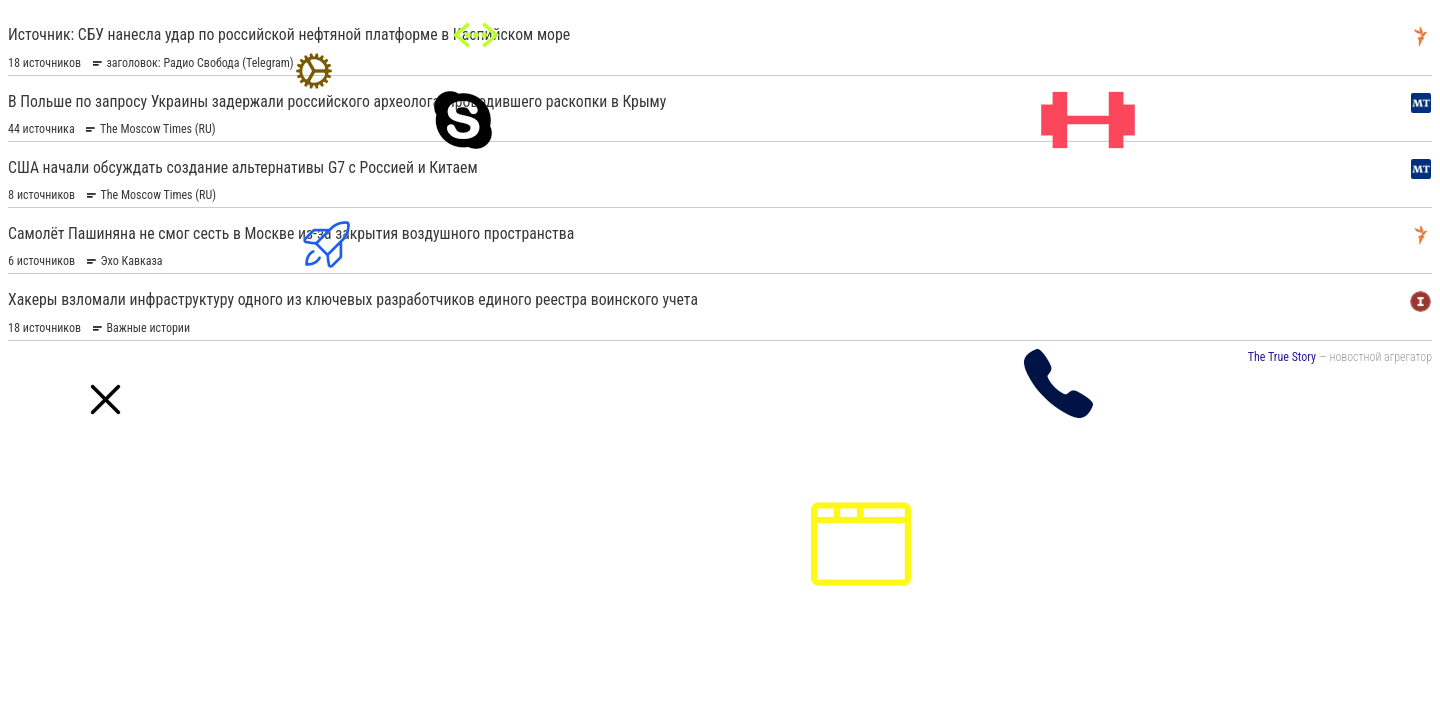 The width and height of the screenshot is (1440, 720). Describe the element at coordinates (476, 35) in the screenshot. I see `indicates code is currently processing or compiling` at that location.